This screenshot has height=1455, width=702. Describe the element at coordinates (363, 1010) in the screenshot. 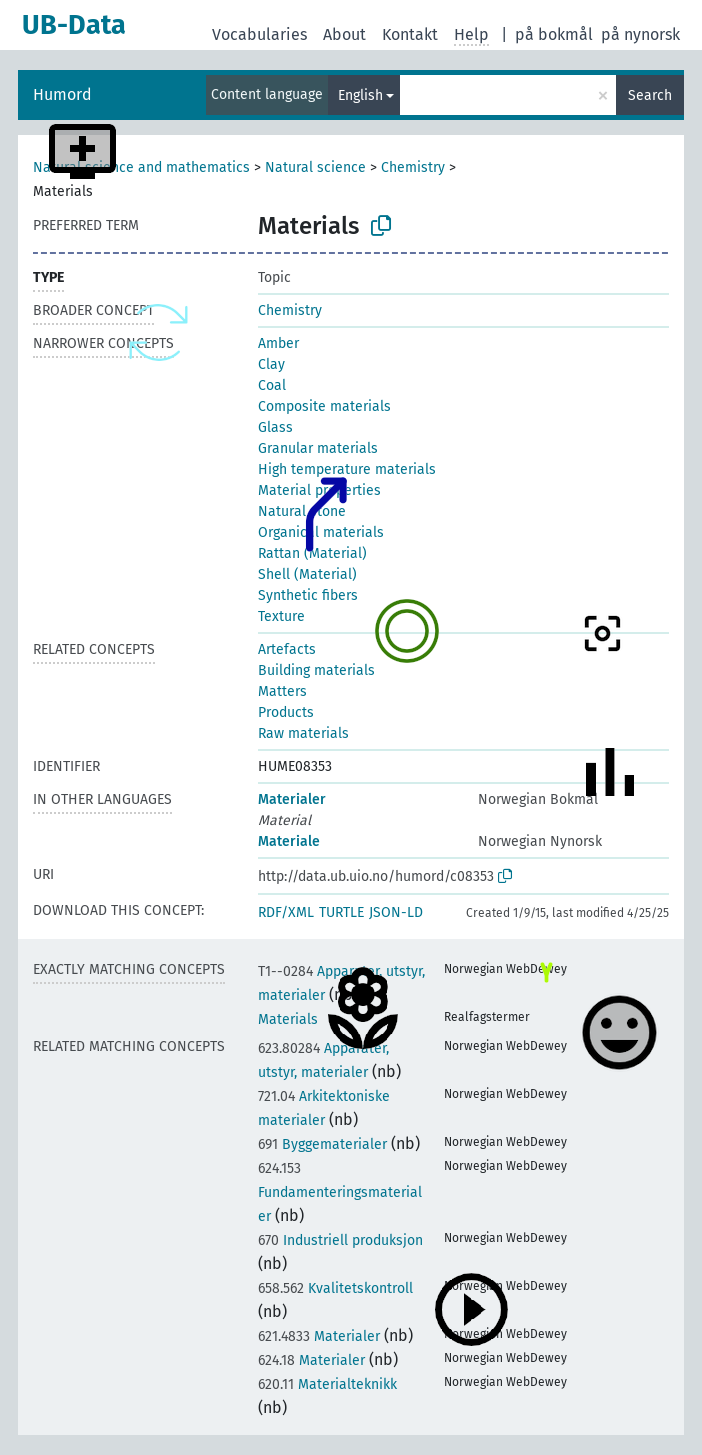

I see `find nearby florists or flower shops` at that location.